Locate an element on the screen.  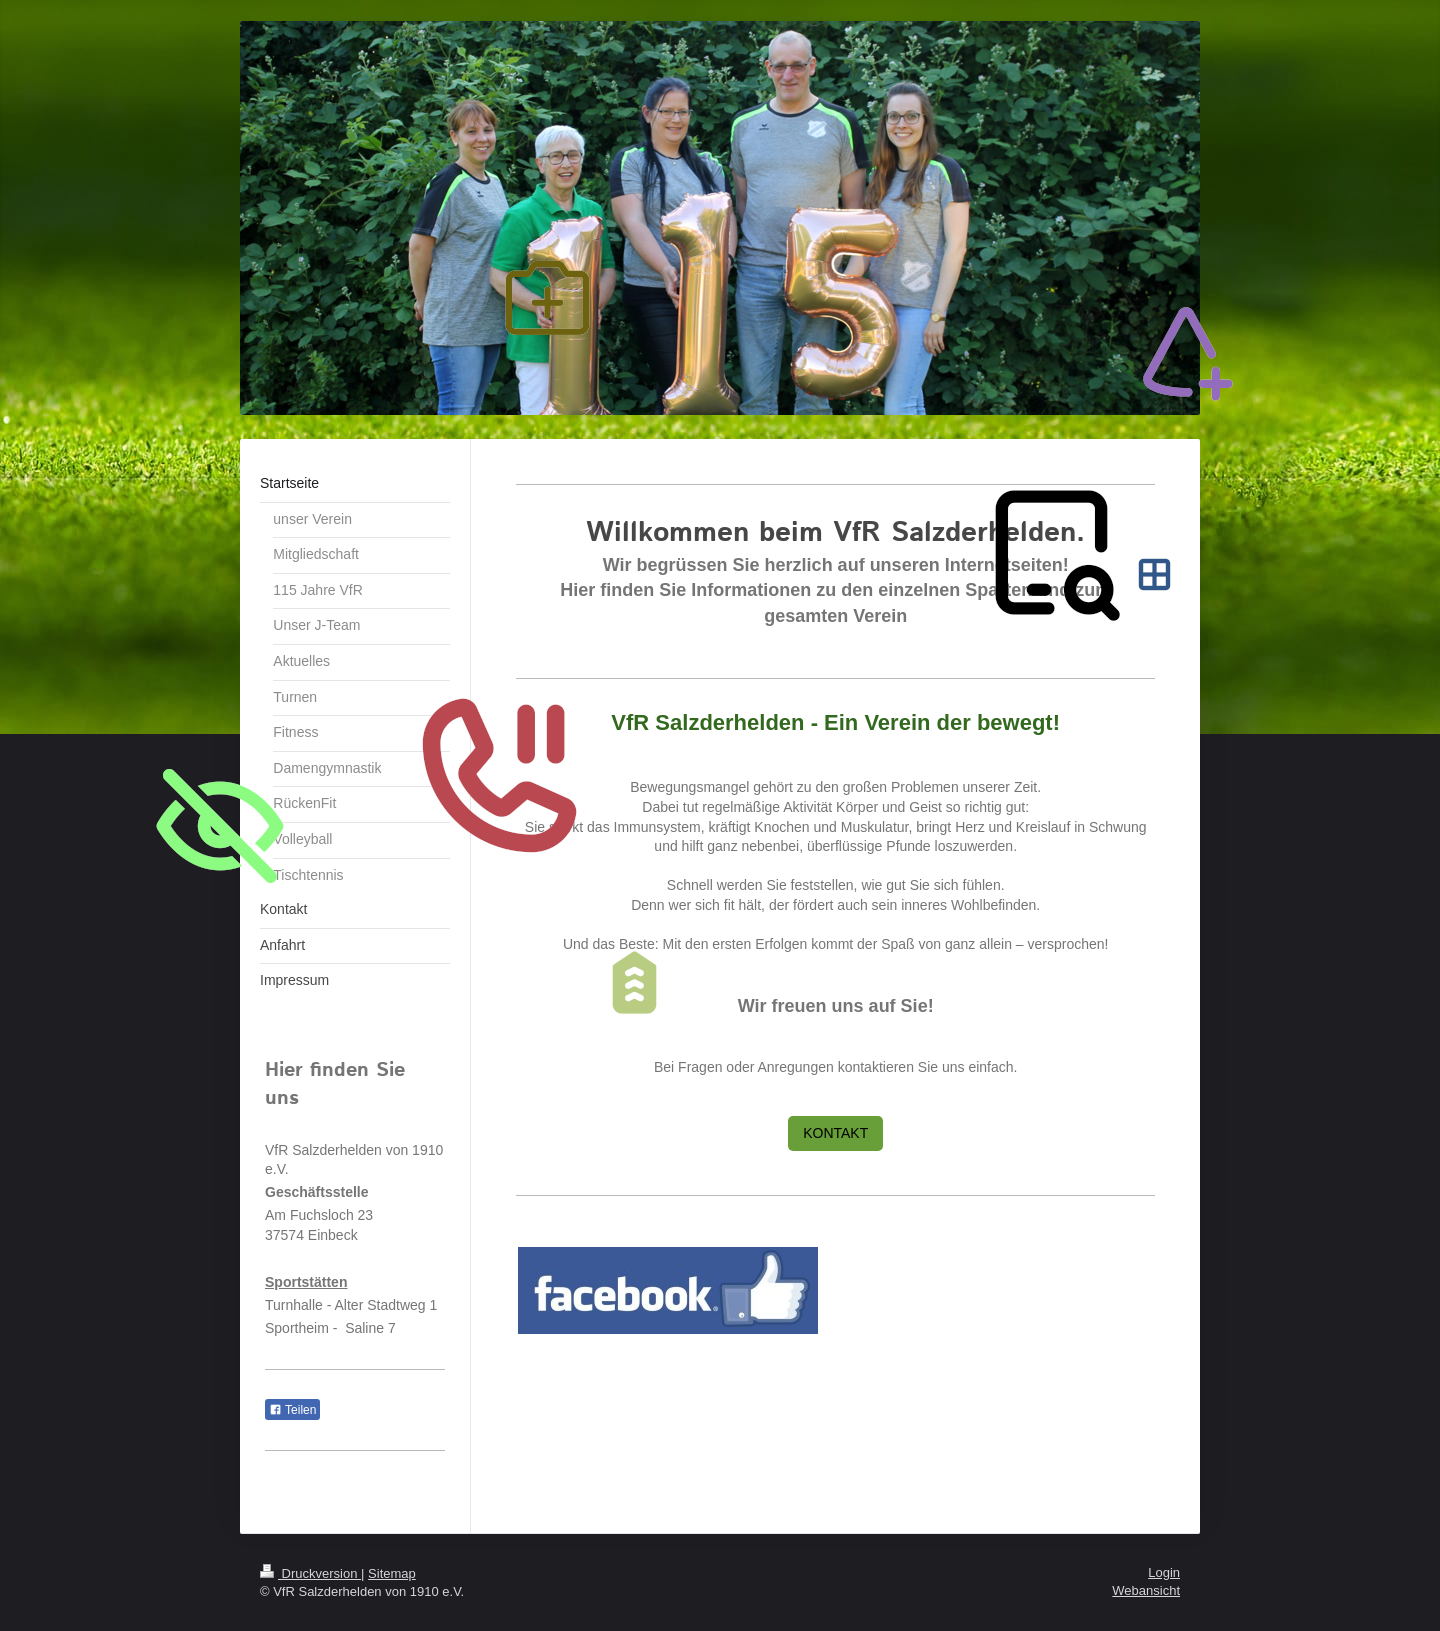
add a new cone or marker is located at coordinates (1186, 354).